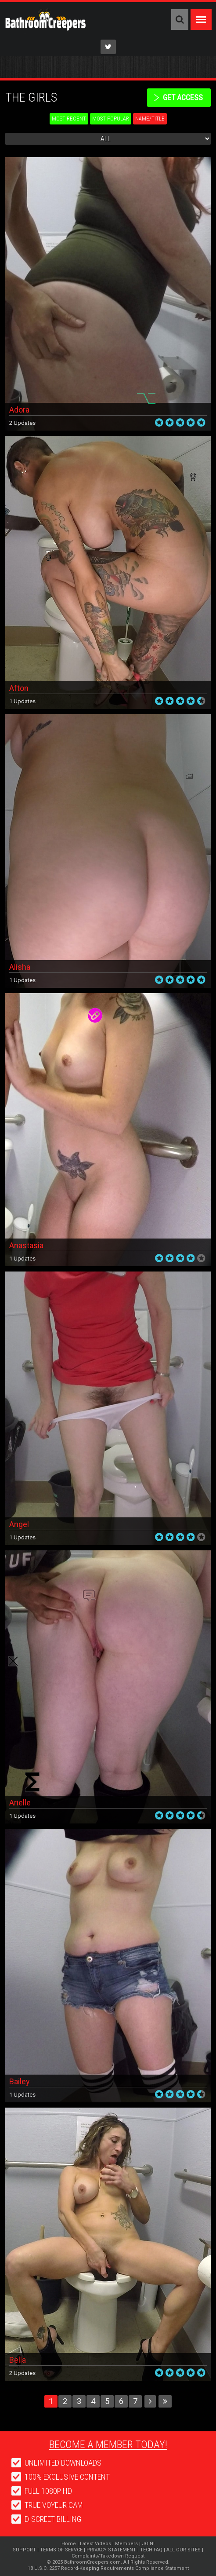 The width and height of the screenshot is (216, 2576). I want to click on keyboard option/alt key symbol, so click(146, 398).